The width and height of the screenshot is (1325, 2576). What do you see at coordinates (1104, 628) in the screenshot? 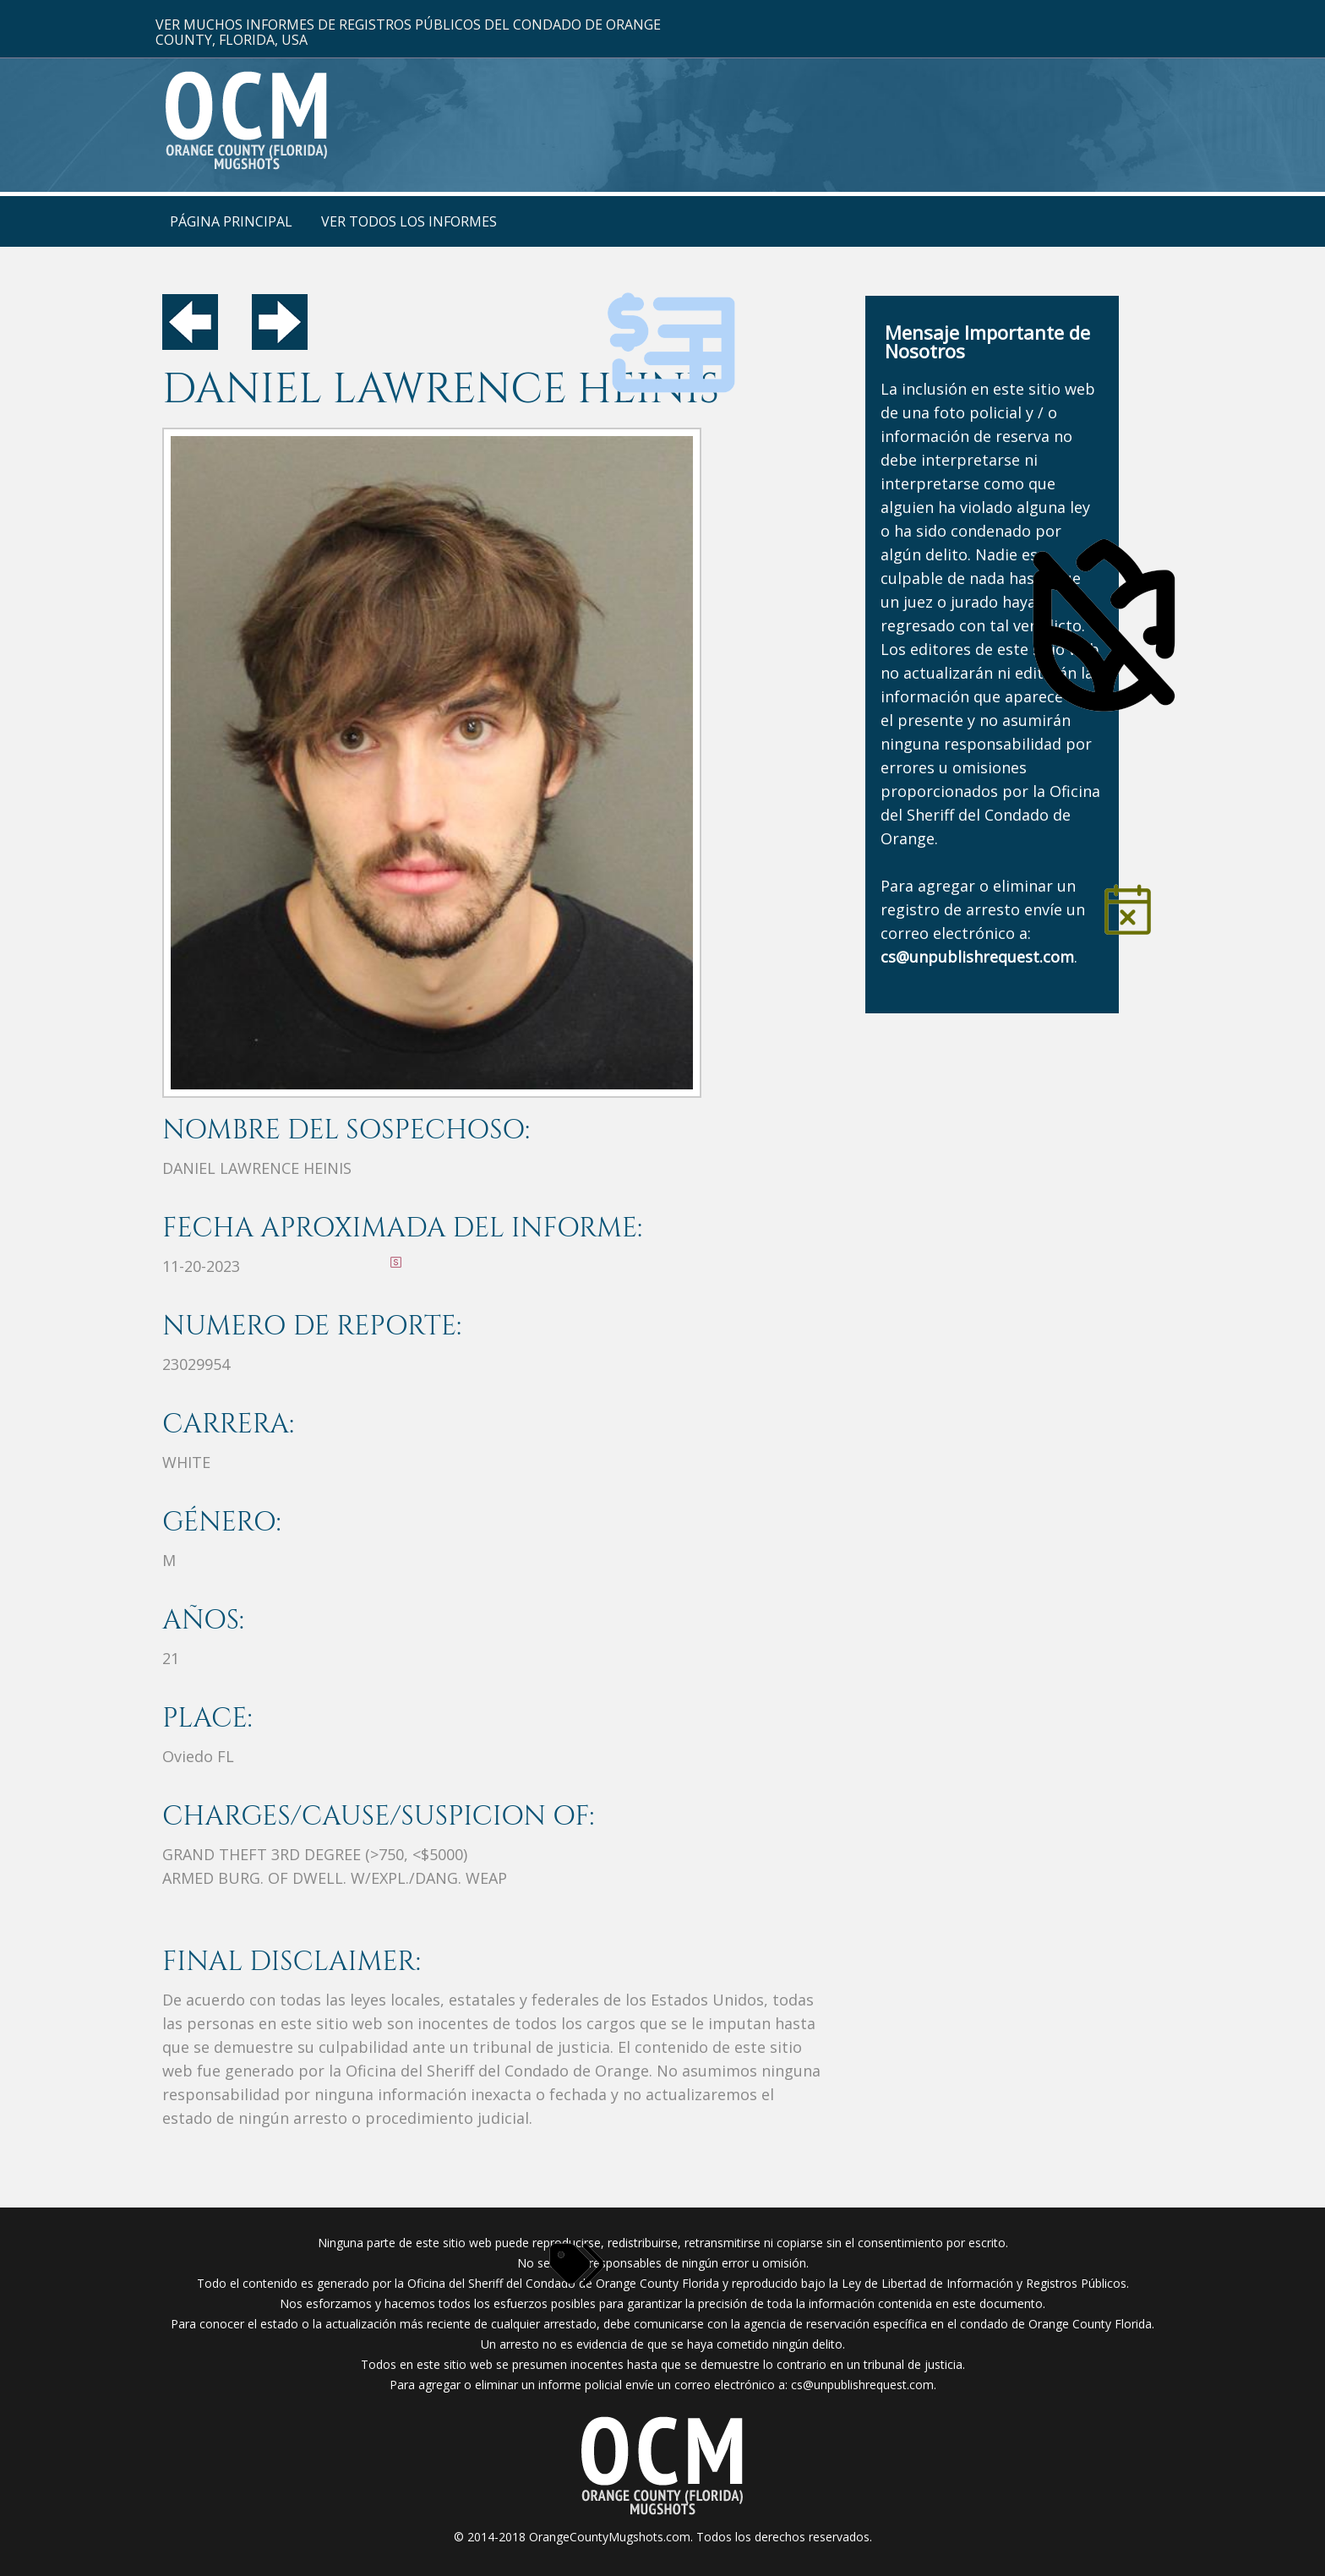
I see `indicates gluten-free or grain-free option` at bounding box center [1104, 628].